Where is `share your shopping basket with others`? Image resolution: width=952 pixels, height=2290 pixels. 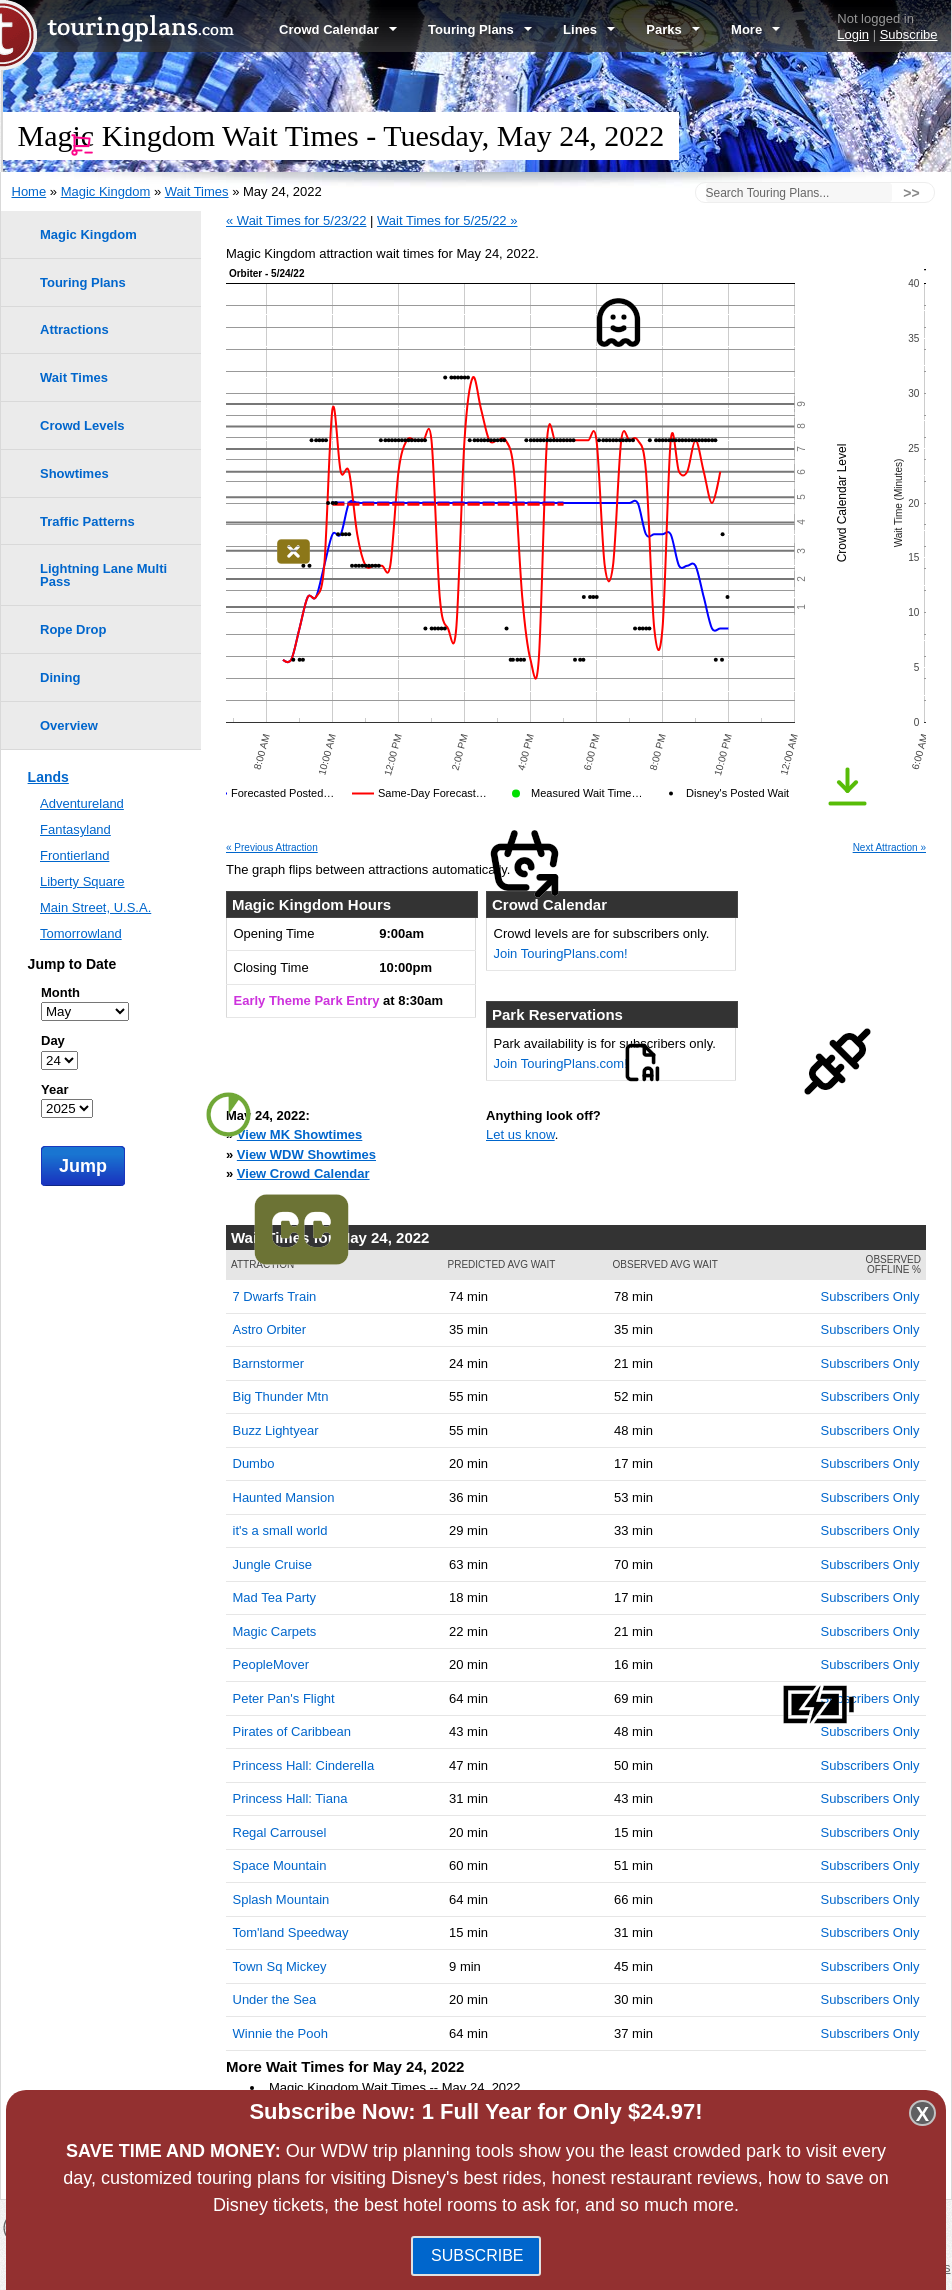
share your shopping basket with others is located at coordinates (524, 860).